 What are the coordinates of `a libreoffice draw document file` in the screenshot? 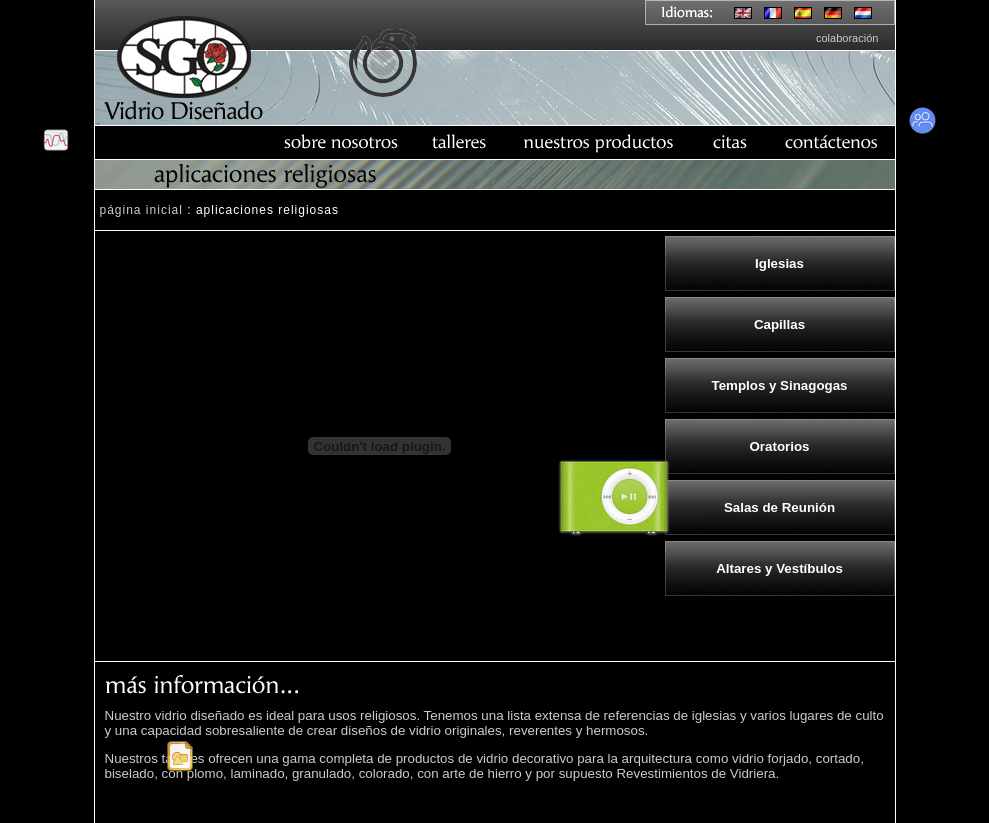 It's located at (180, 756).